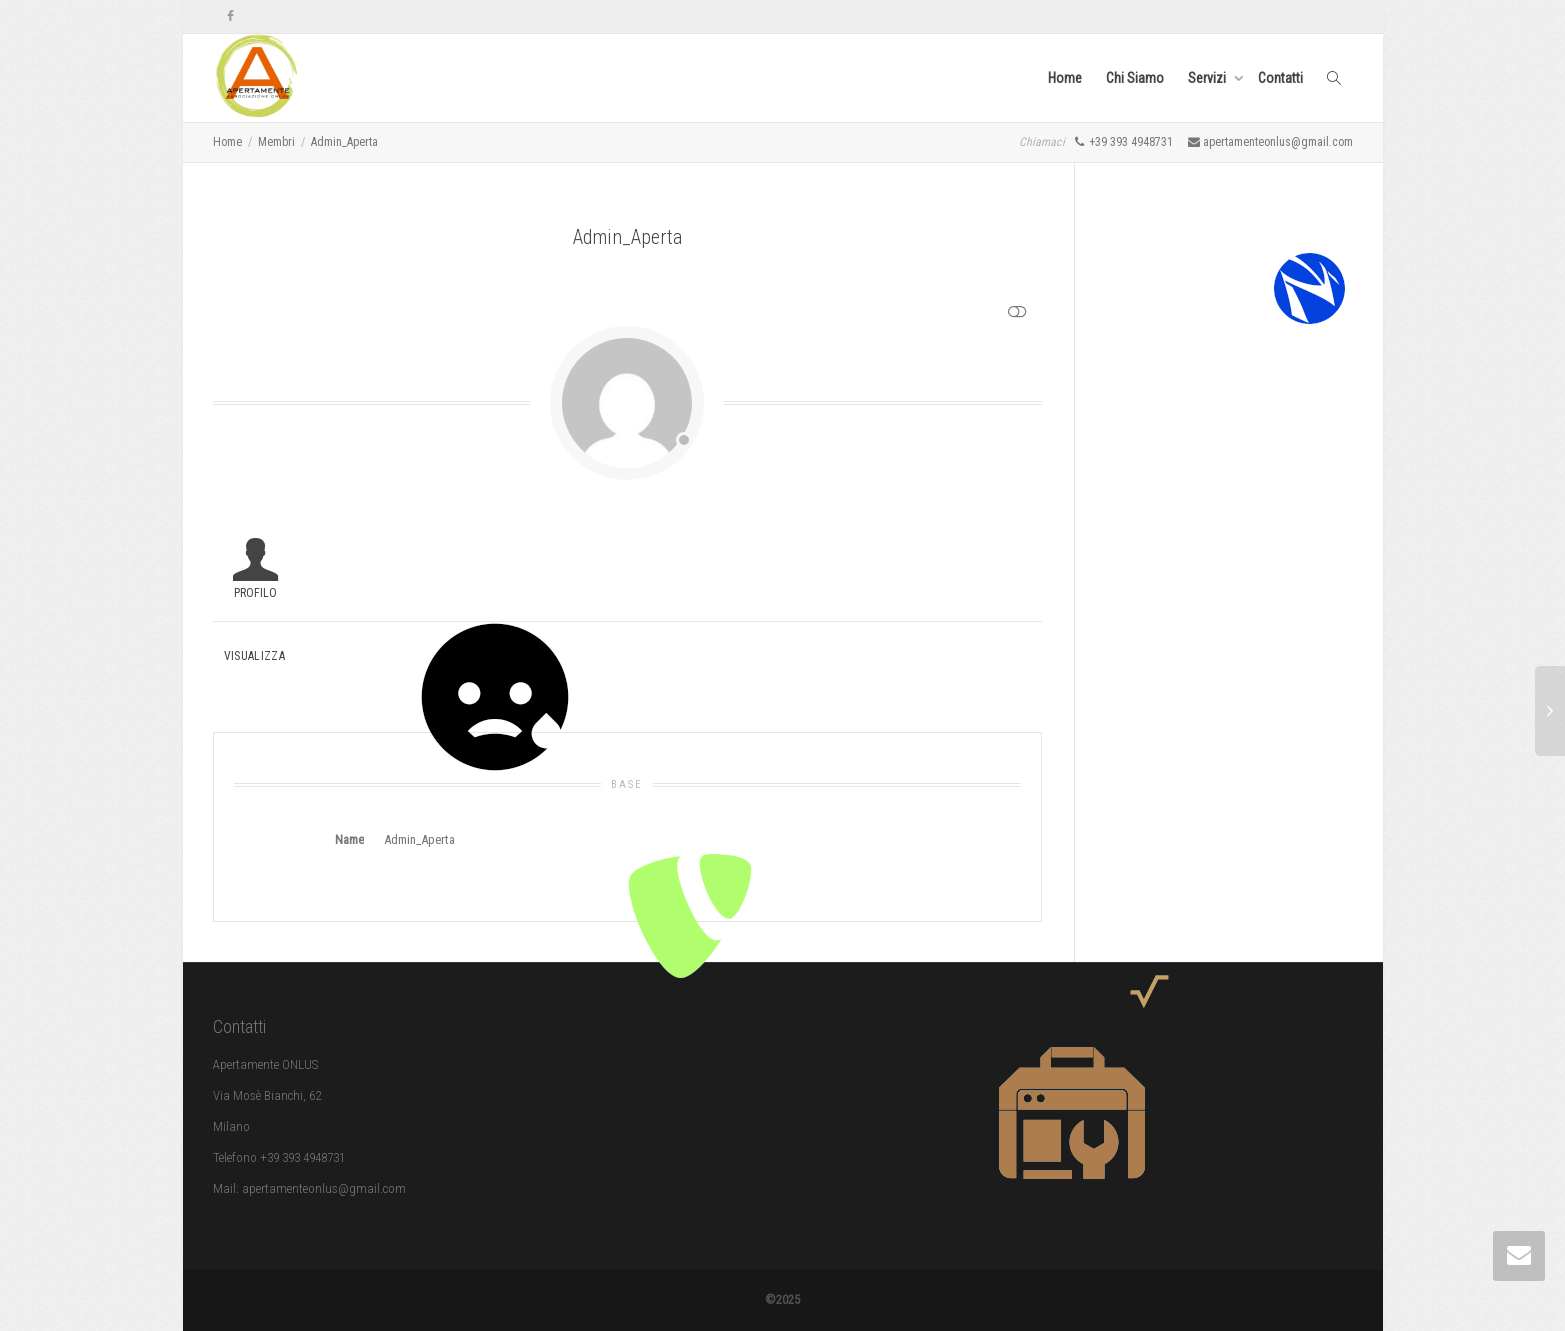 This screenshot has height=1331, width=1565. What do you see at coordinates (495, 697) in the screenshot?
I see `indicate negative feedback or dissatisfaction` at bounding box center [495, 697].